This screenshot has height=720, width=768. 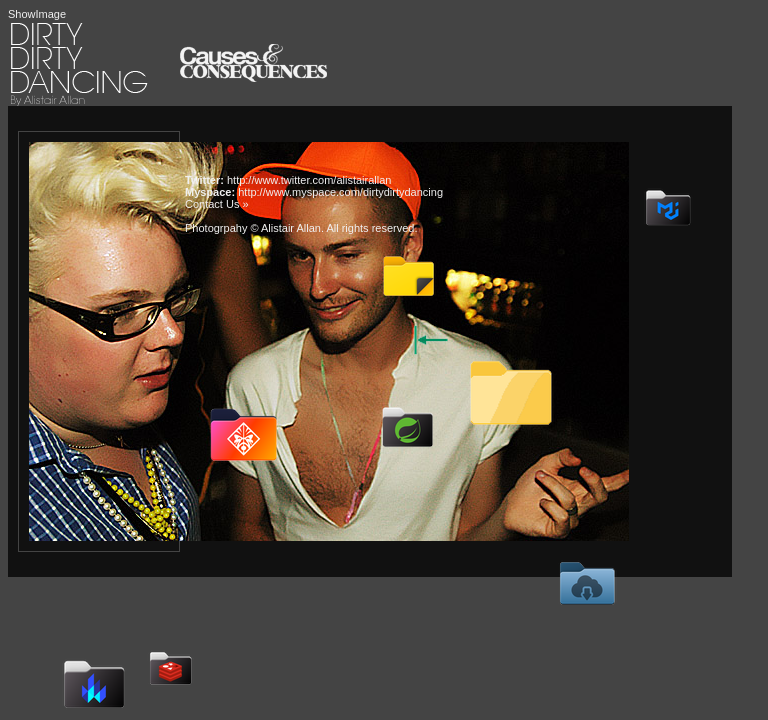 I want to click on open folder containing pixel art or retro-style files, so click(x=511, y=395).